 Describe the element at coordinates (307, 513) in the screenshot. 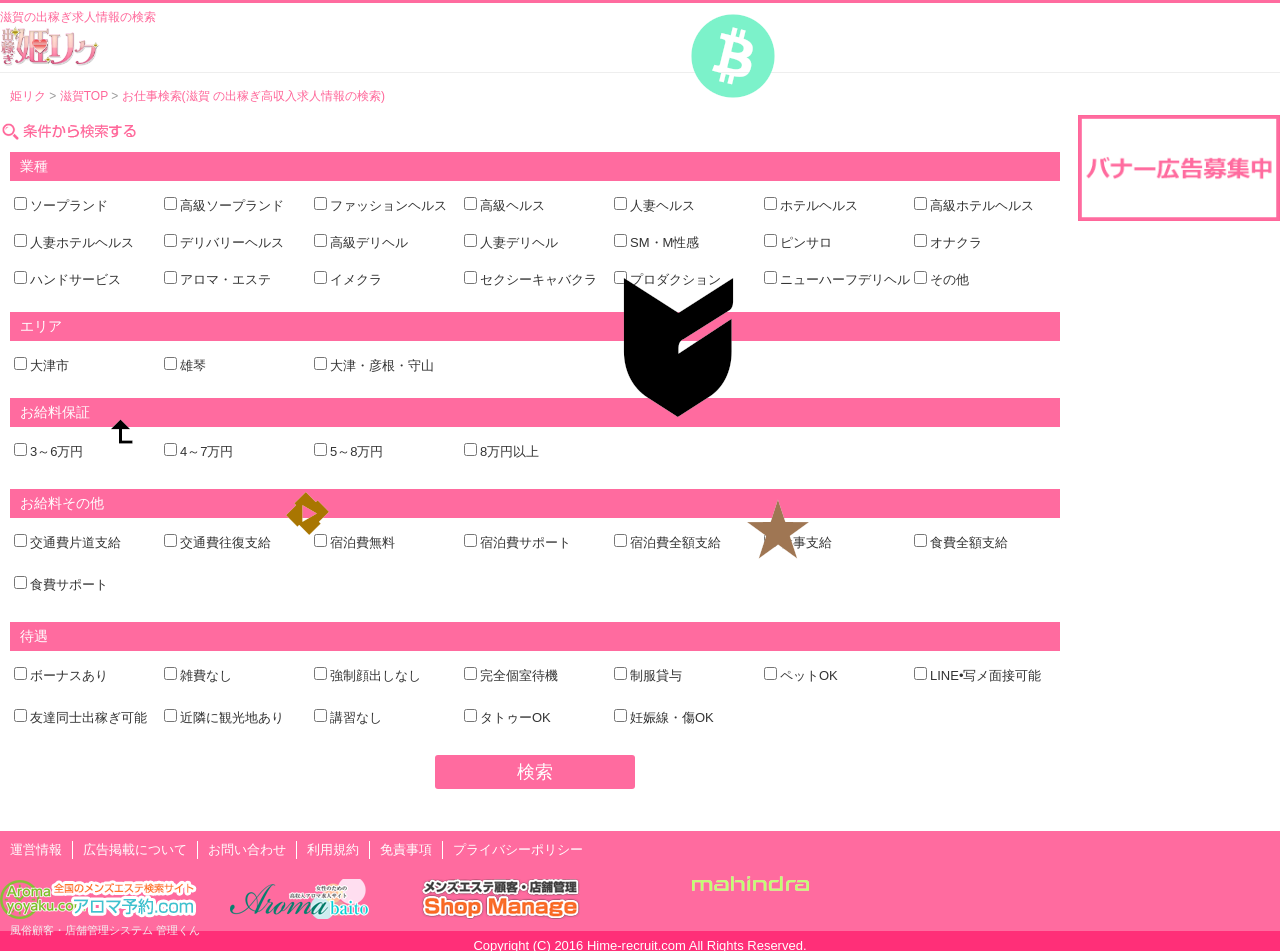

I see `open the Emby media server app` at that location.